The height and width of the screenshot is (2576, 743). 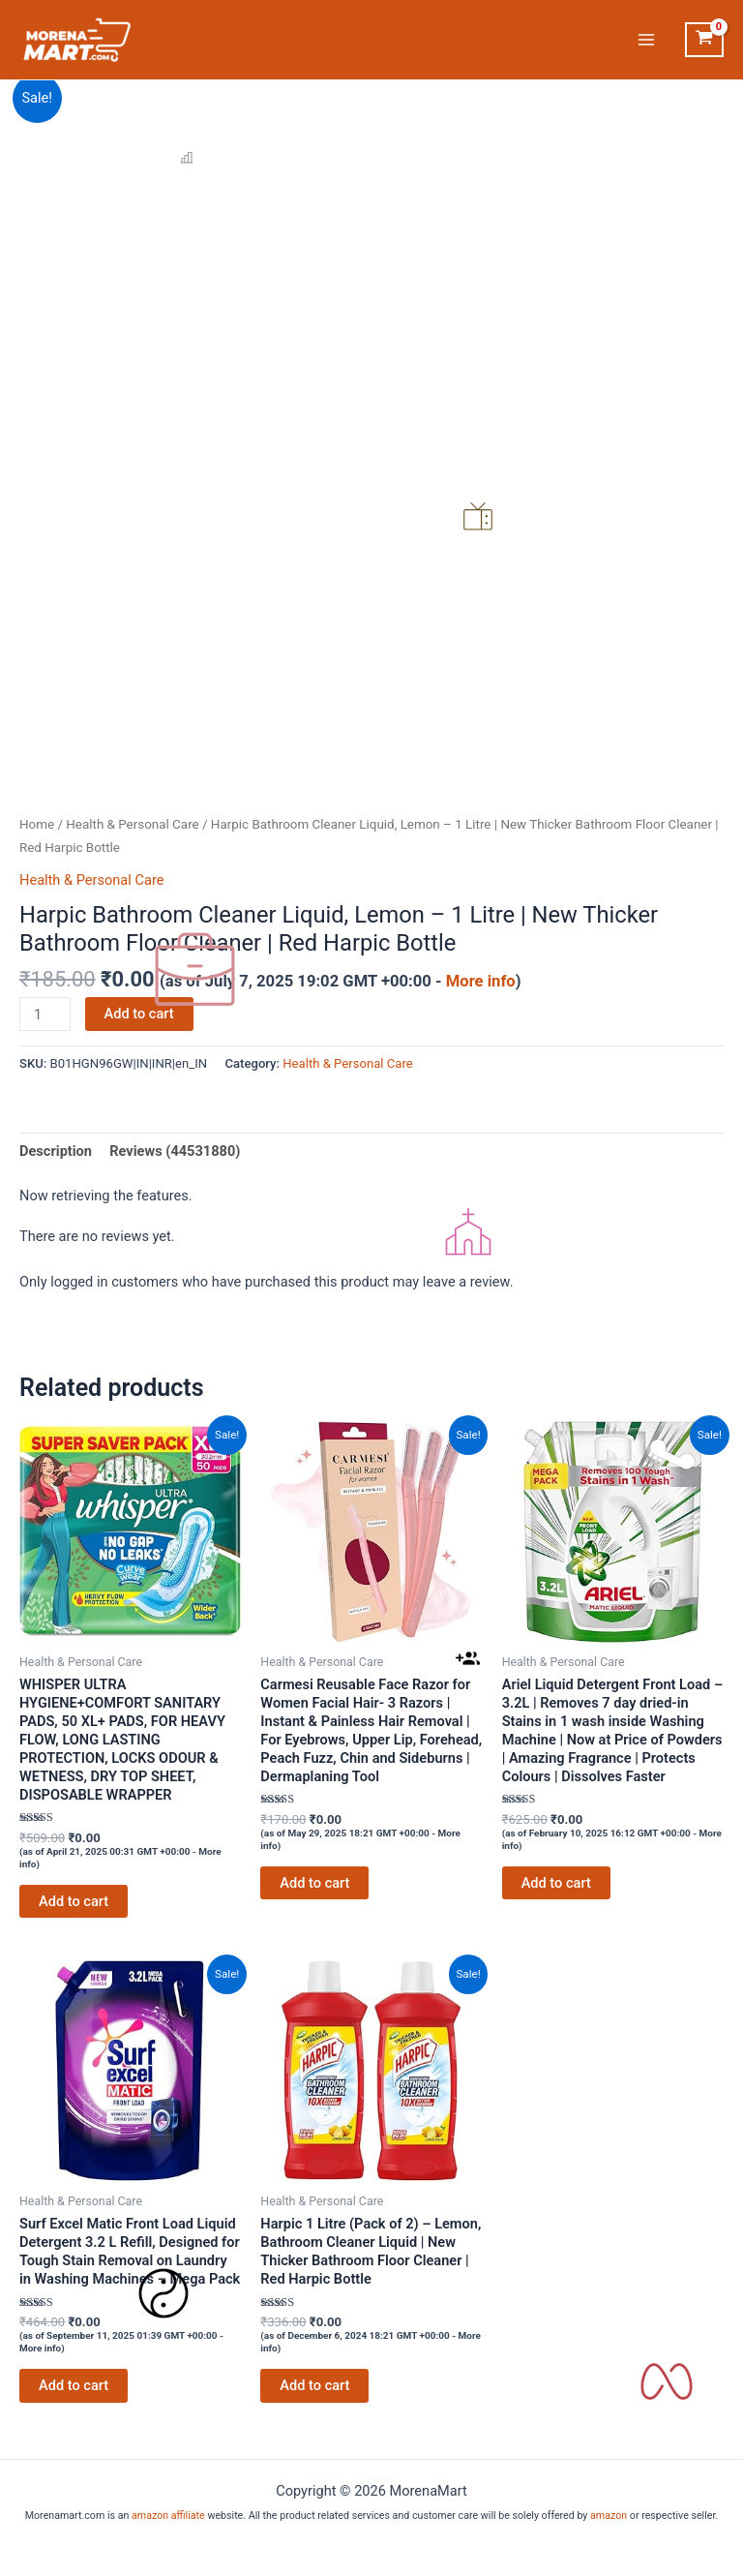 I want to click on add a new member to the group, so click(x=467, y=1658).